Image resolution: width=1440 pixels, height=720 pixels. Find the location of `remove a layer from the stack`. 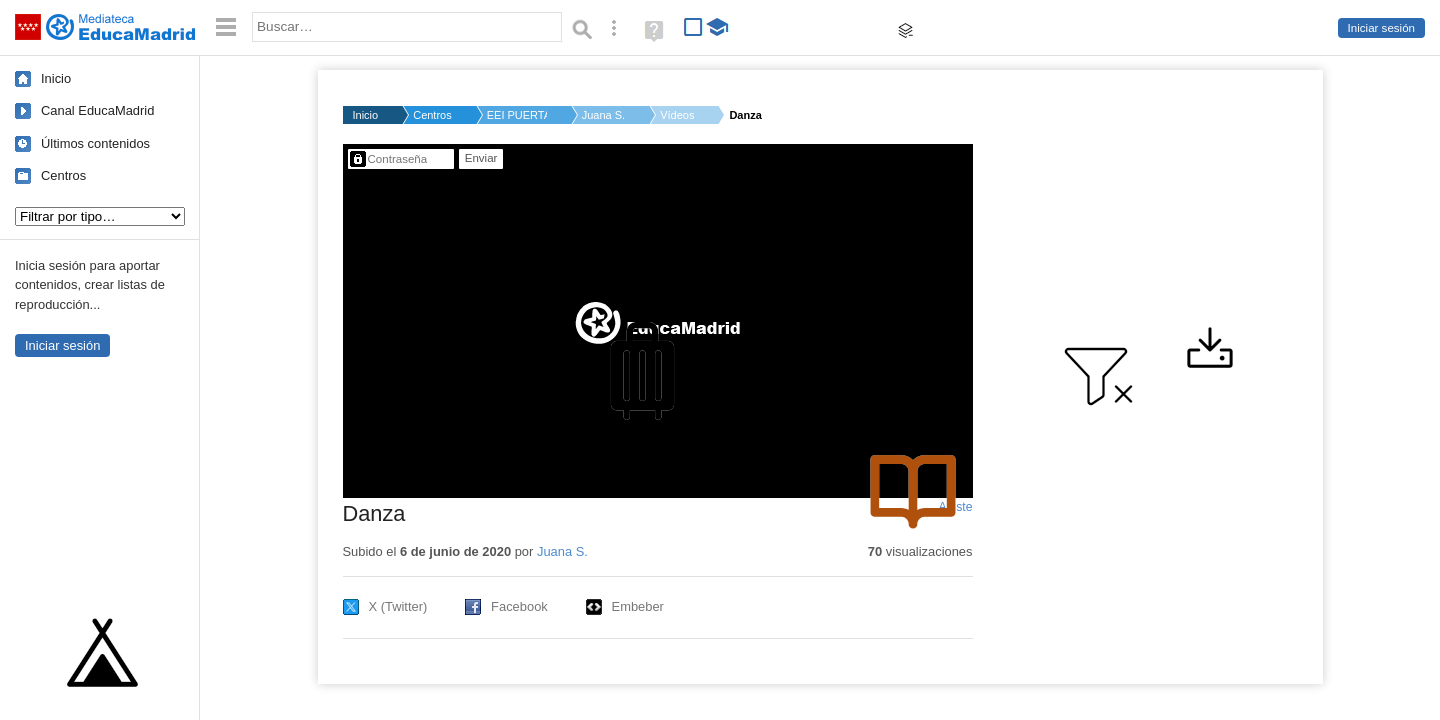

remove a layer from the stack is located at coordinates (905, 30).